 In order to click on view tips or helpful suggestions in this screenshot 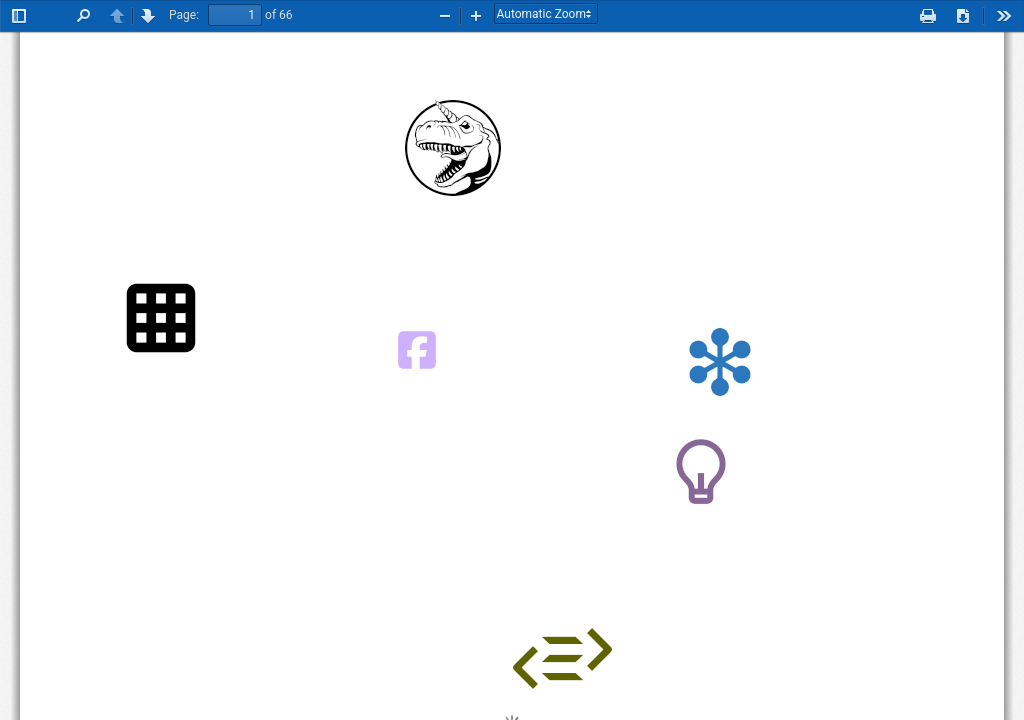, I will do `click(701, 470)`.